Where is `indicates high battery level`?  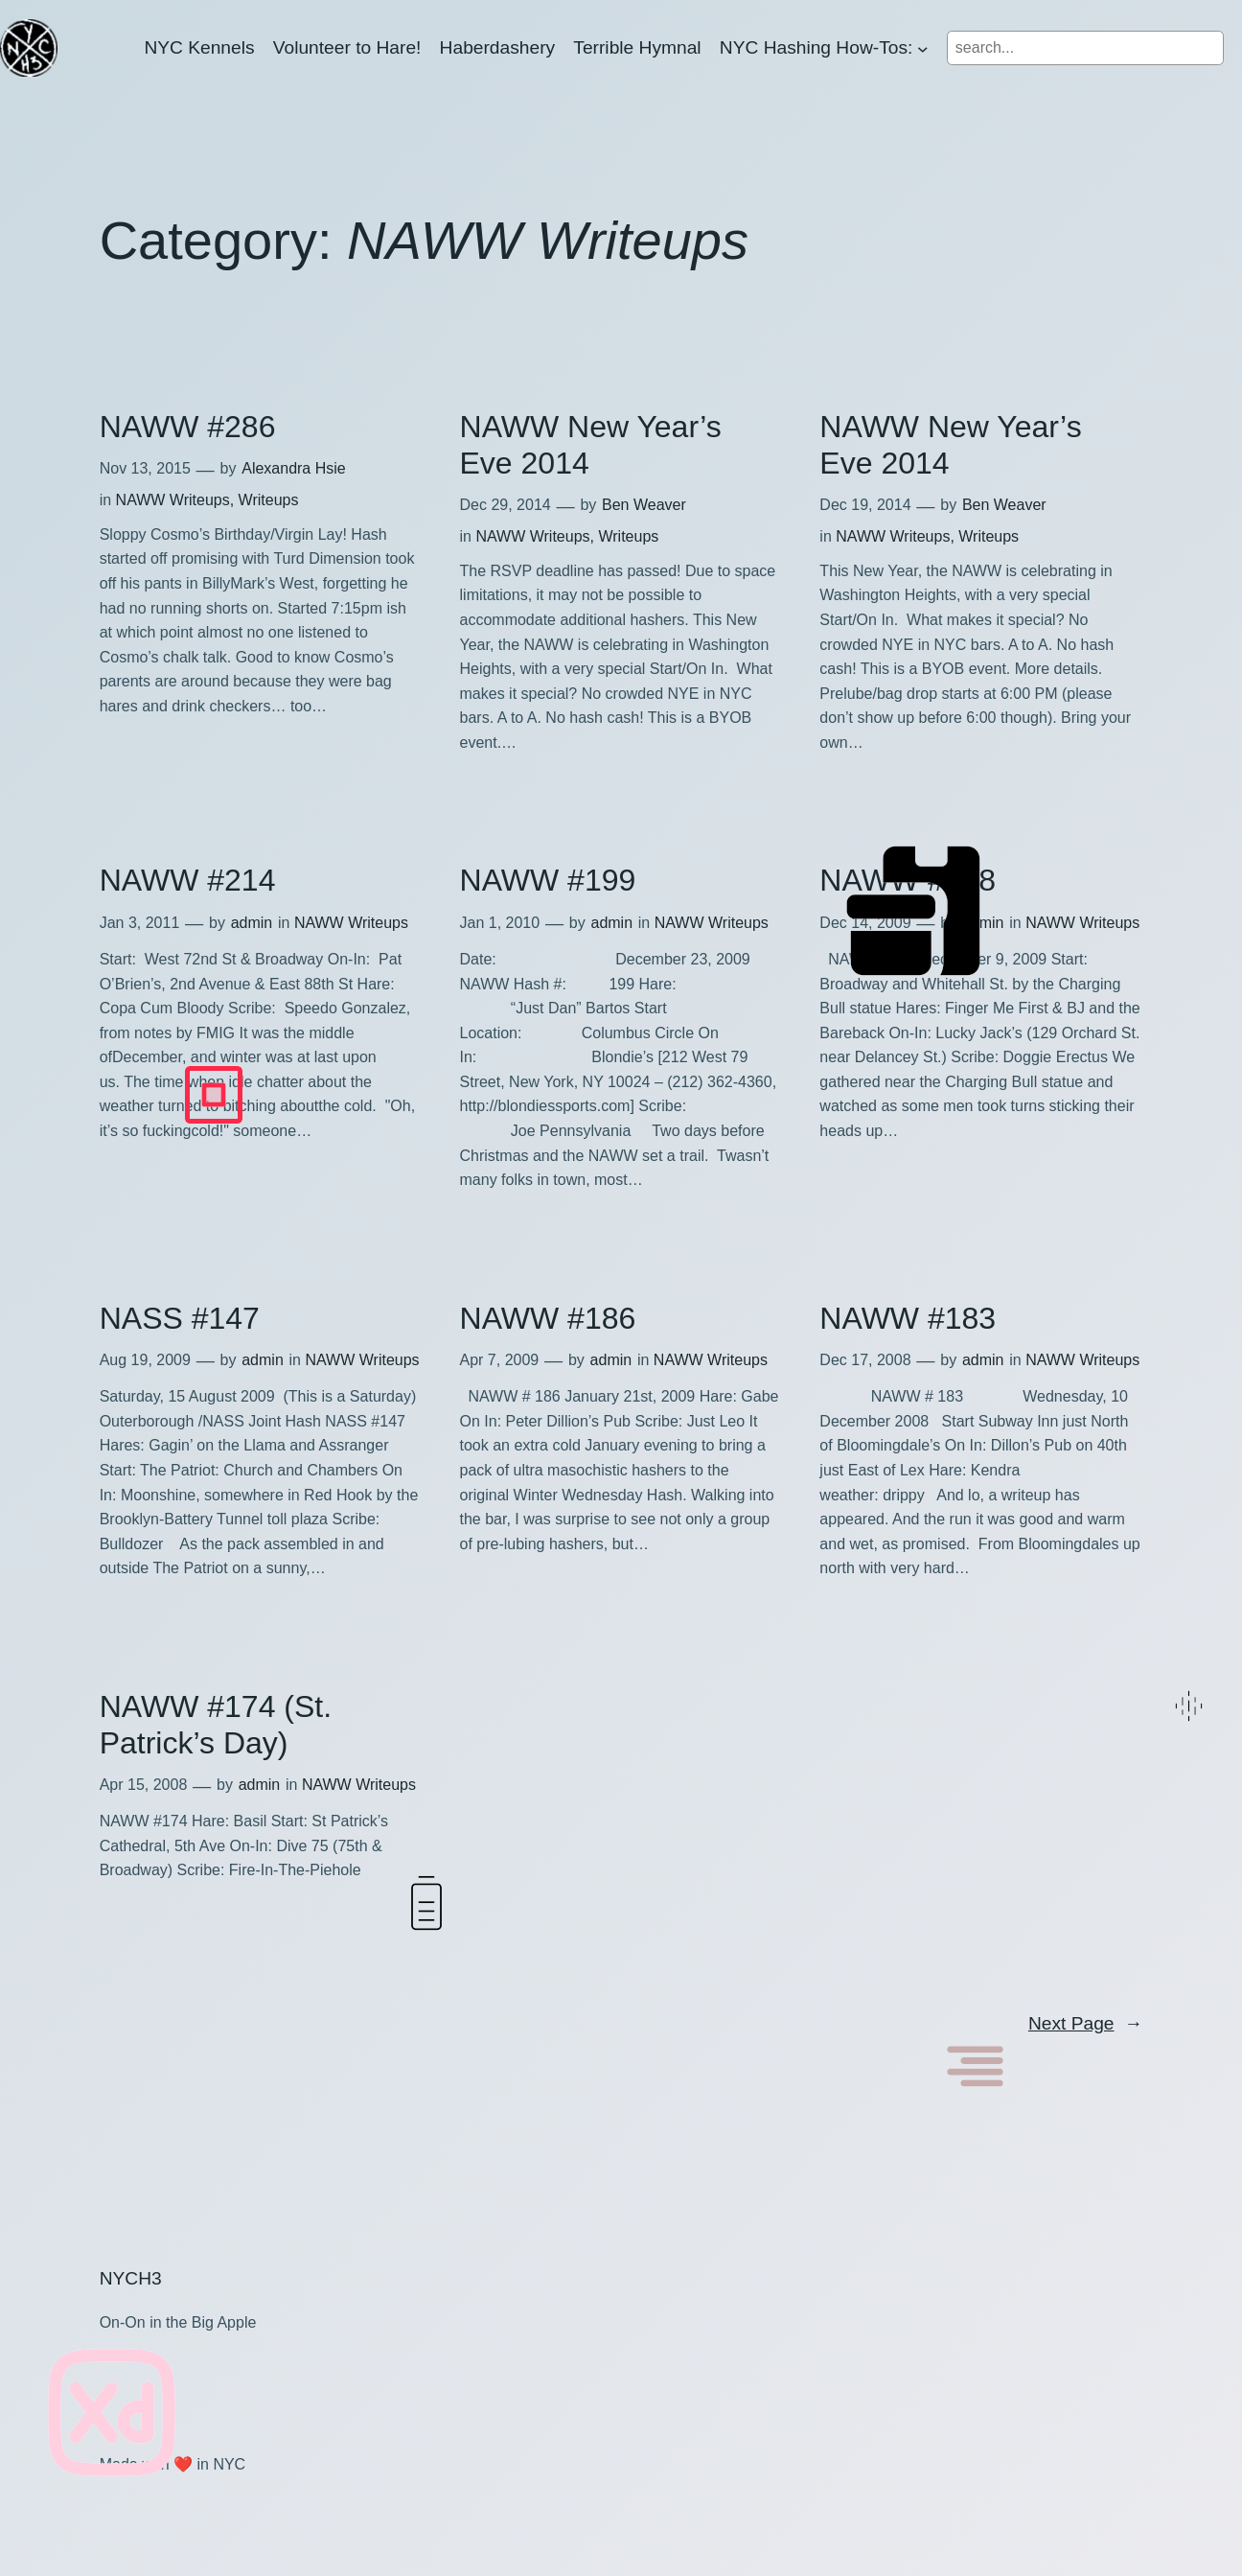 indicates high battery level is located at coordinates (426, 1904).